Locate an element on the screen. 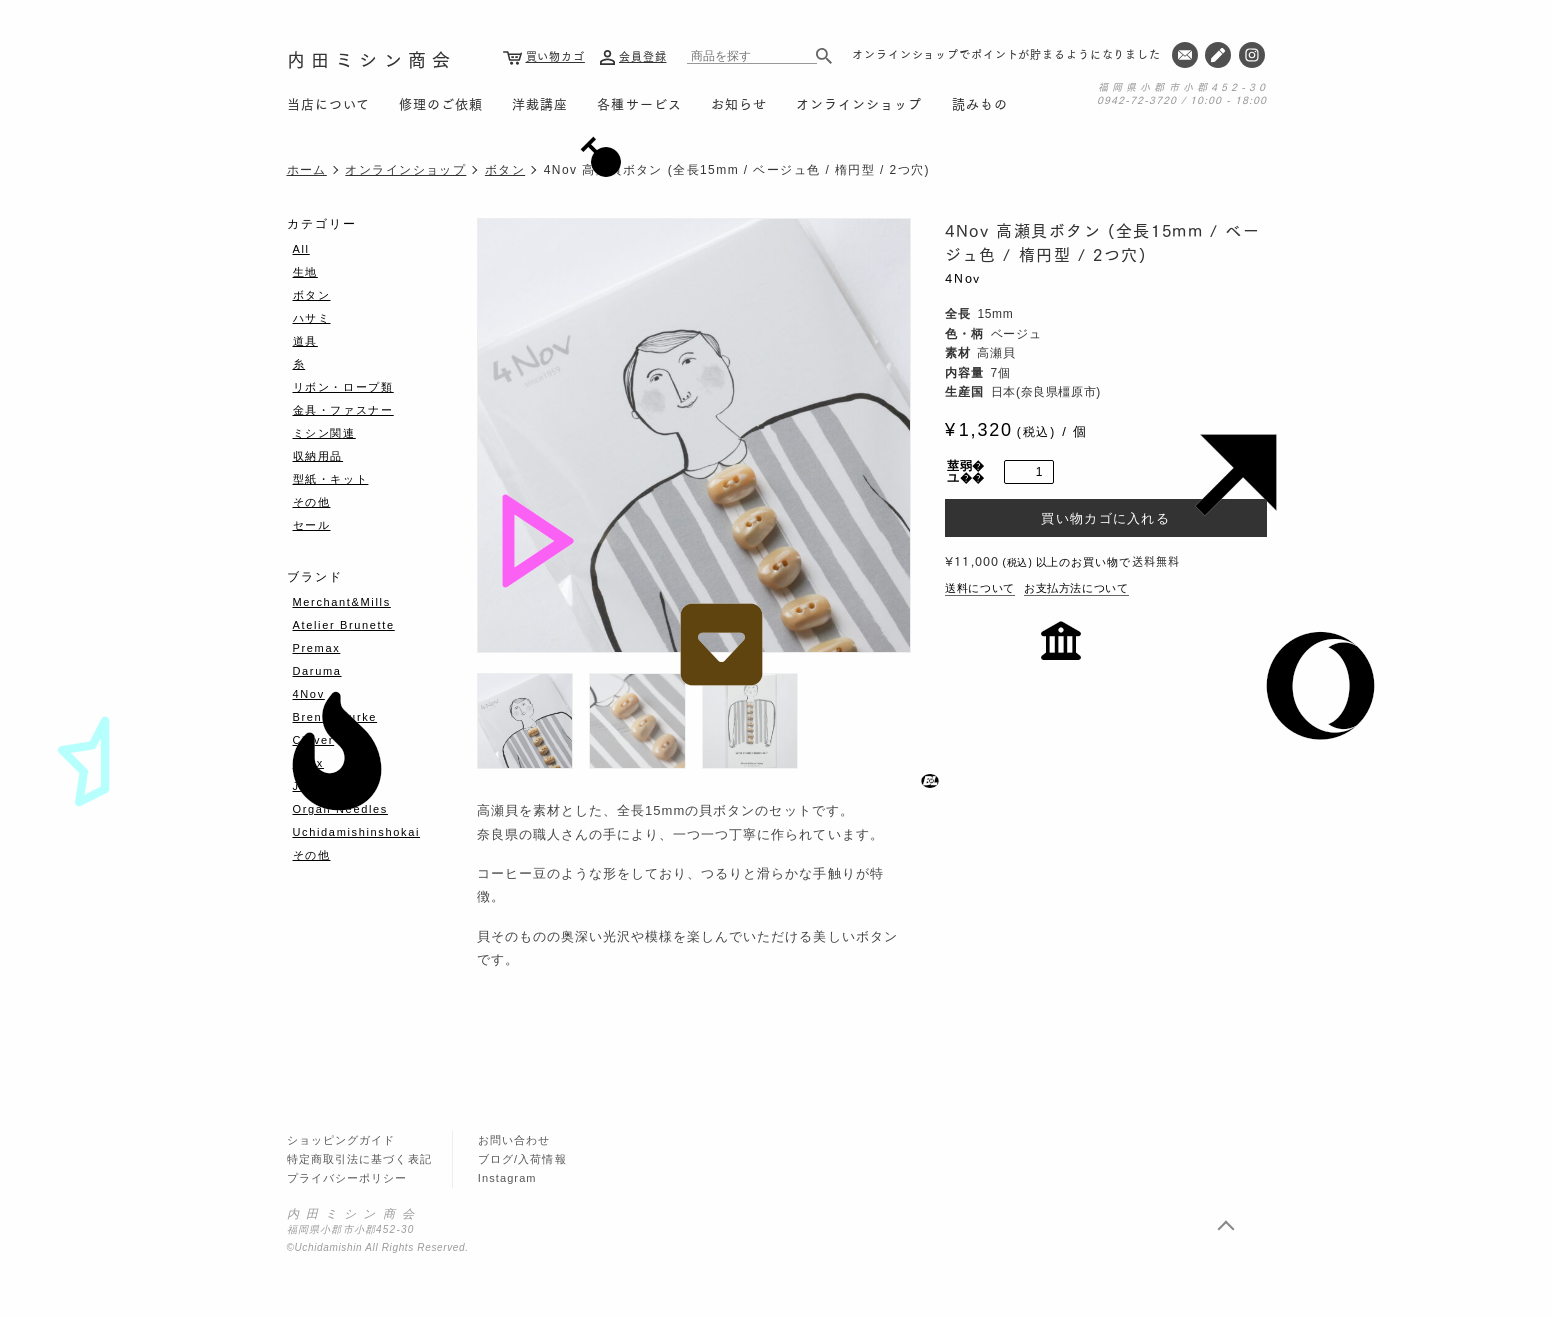 The width and height of the screenshot is (1553, 1317). open Opera browser is located at coordinates (1320, 687).